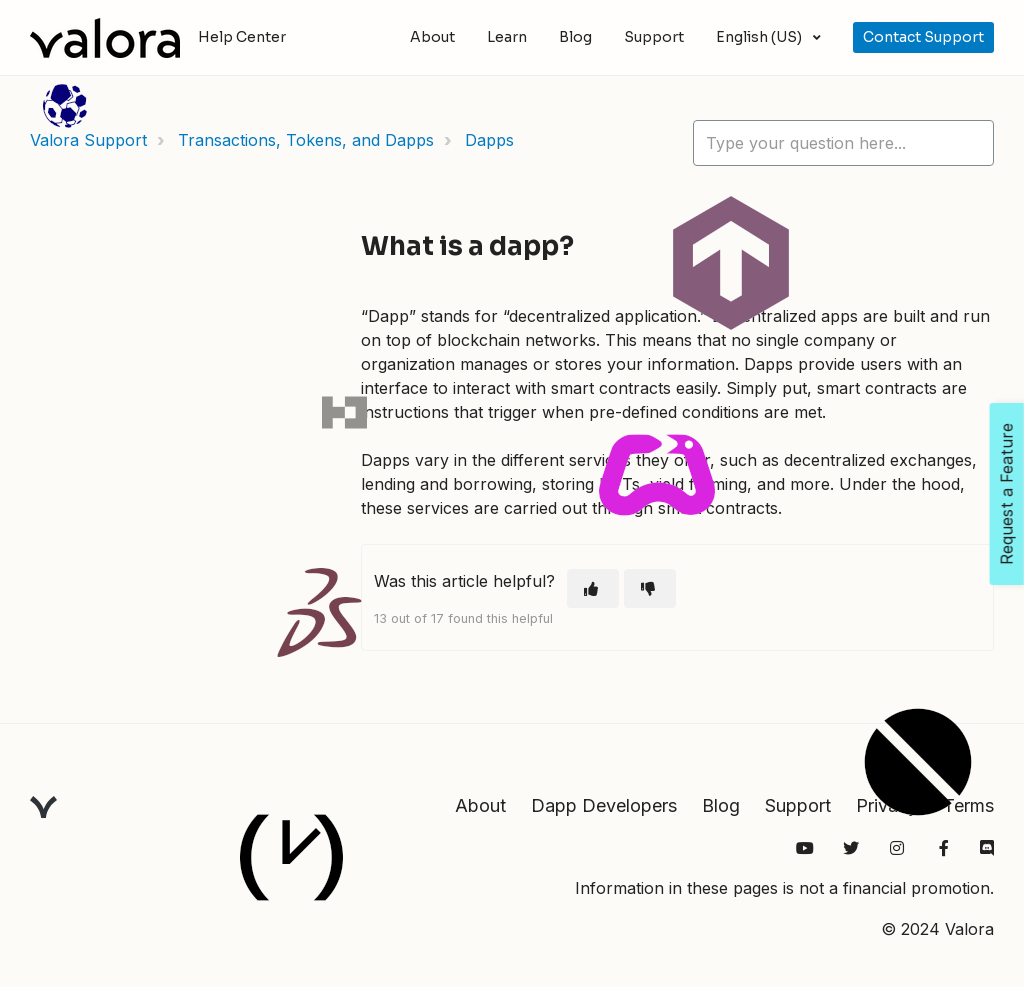 The height and width of the screenshot is (987, 1024). Describe the element at coordinates (731, 263) in the screenshot. I see `open checkmk monitoring dashboard` at that location.